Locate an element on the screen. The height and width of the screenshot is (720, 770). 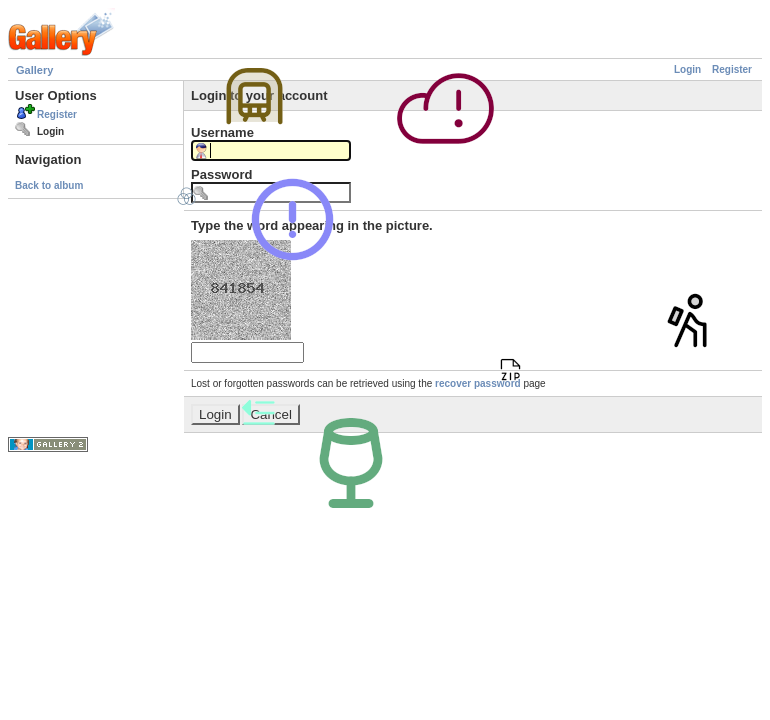
compressed file or archive is located at coordinates (510, 370).